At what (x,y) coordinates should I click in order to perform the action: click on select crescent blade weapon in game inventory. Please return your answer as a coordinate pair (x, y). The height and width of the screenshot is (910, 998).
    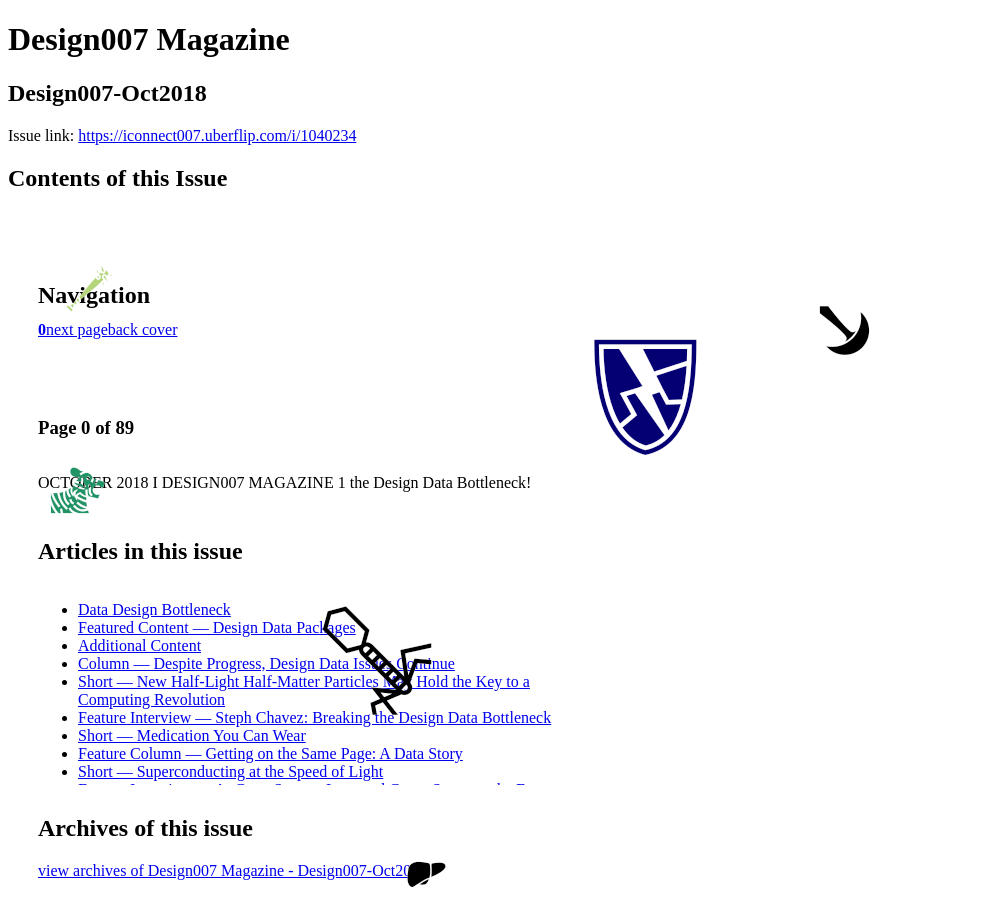
    Looking at the image, I should click on (844, 330).